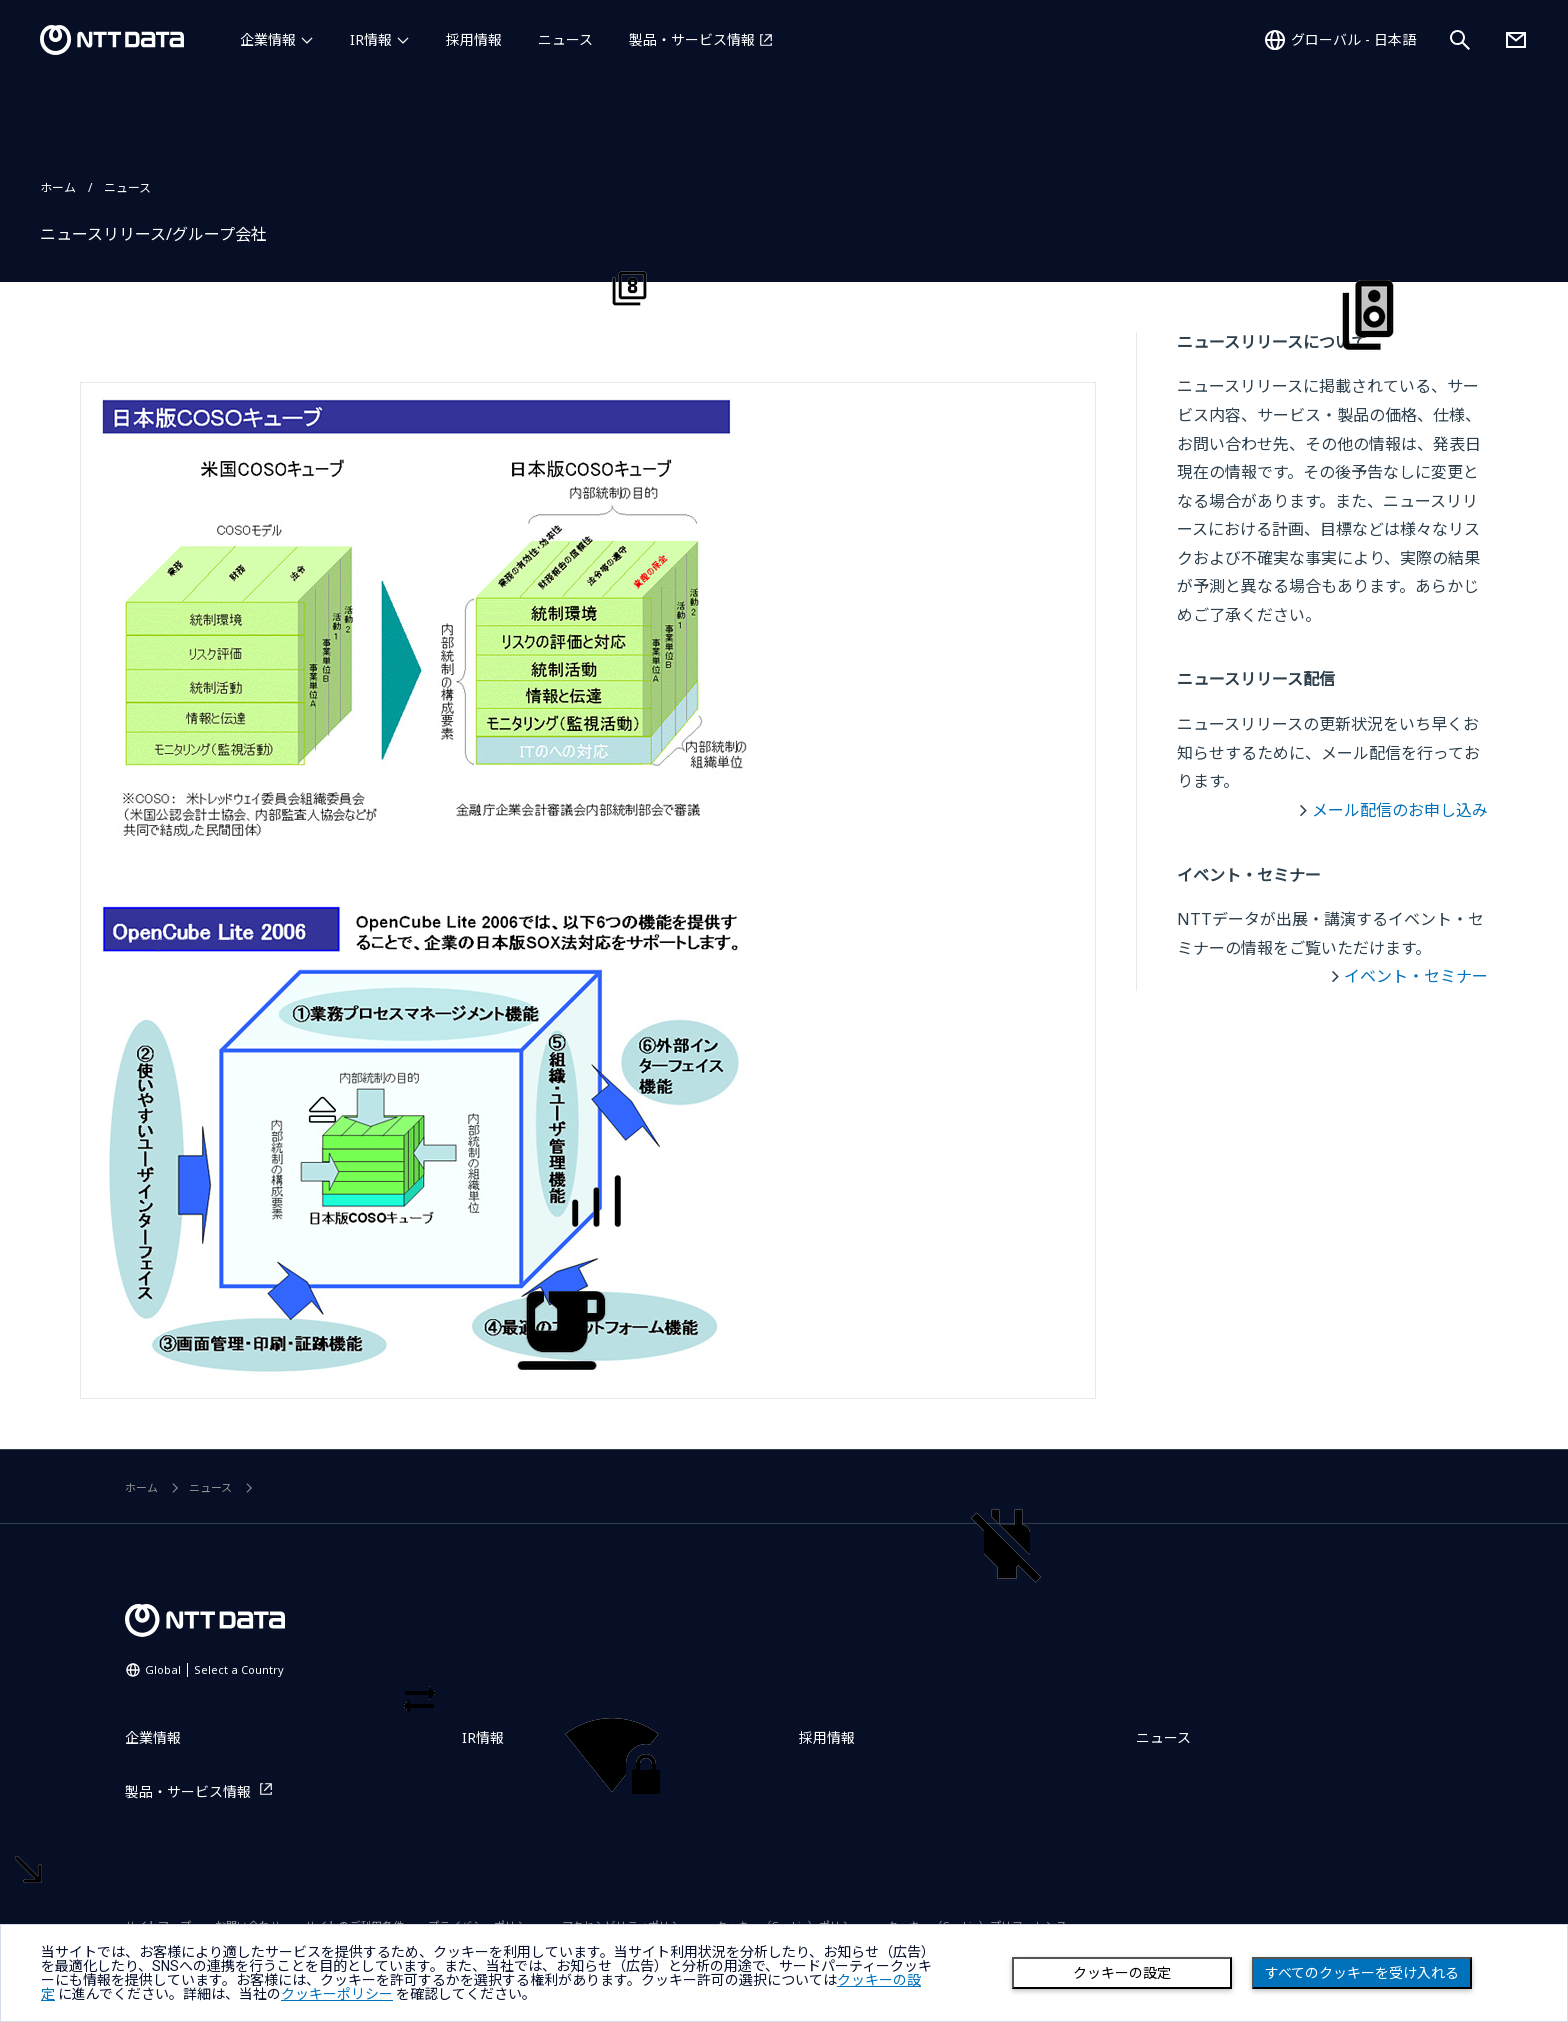 This screenshot has width=1568, height=2022. Describe the element at coordinates (629, 288) in the screenshot. I see `indicates 8 images in a stack or gallery` at that location.